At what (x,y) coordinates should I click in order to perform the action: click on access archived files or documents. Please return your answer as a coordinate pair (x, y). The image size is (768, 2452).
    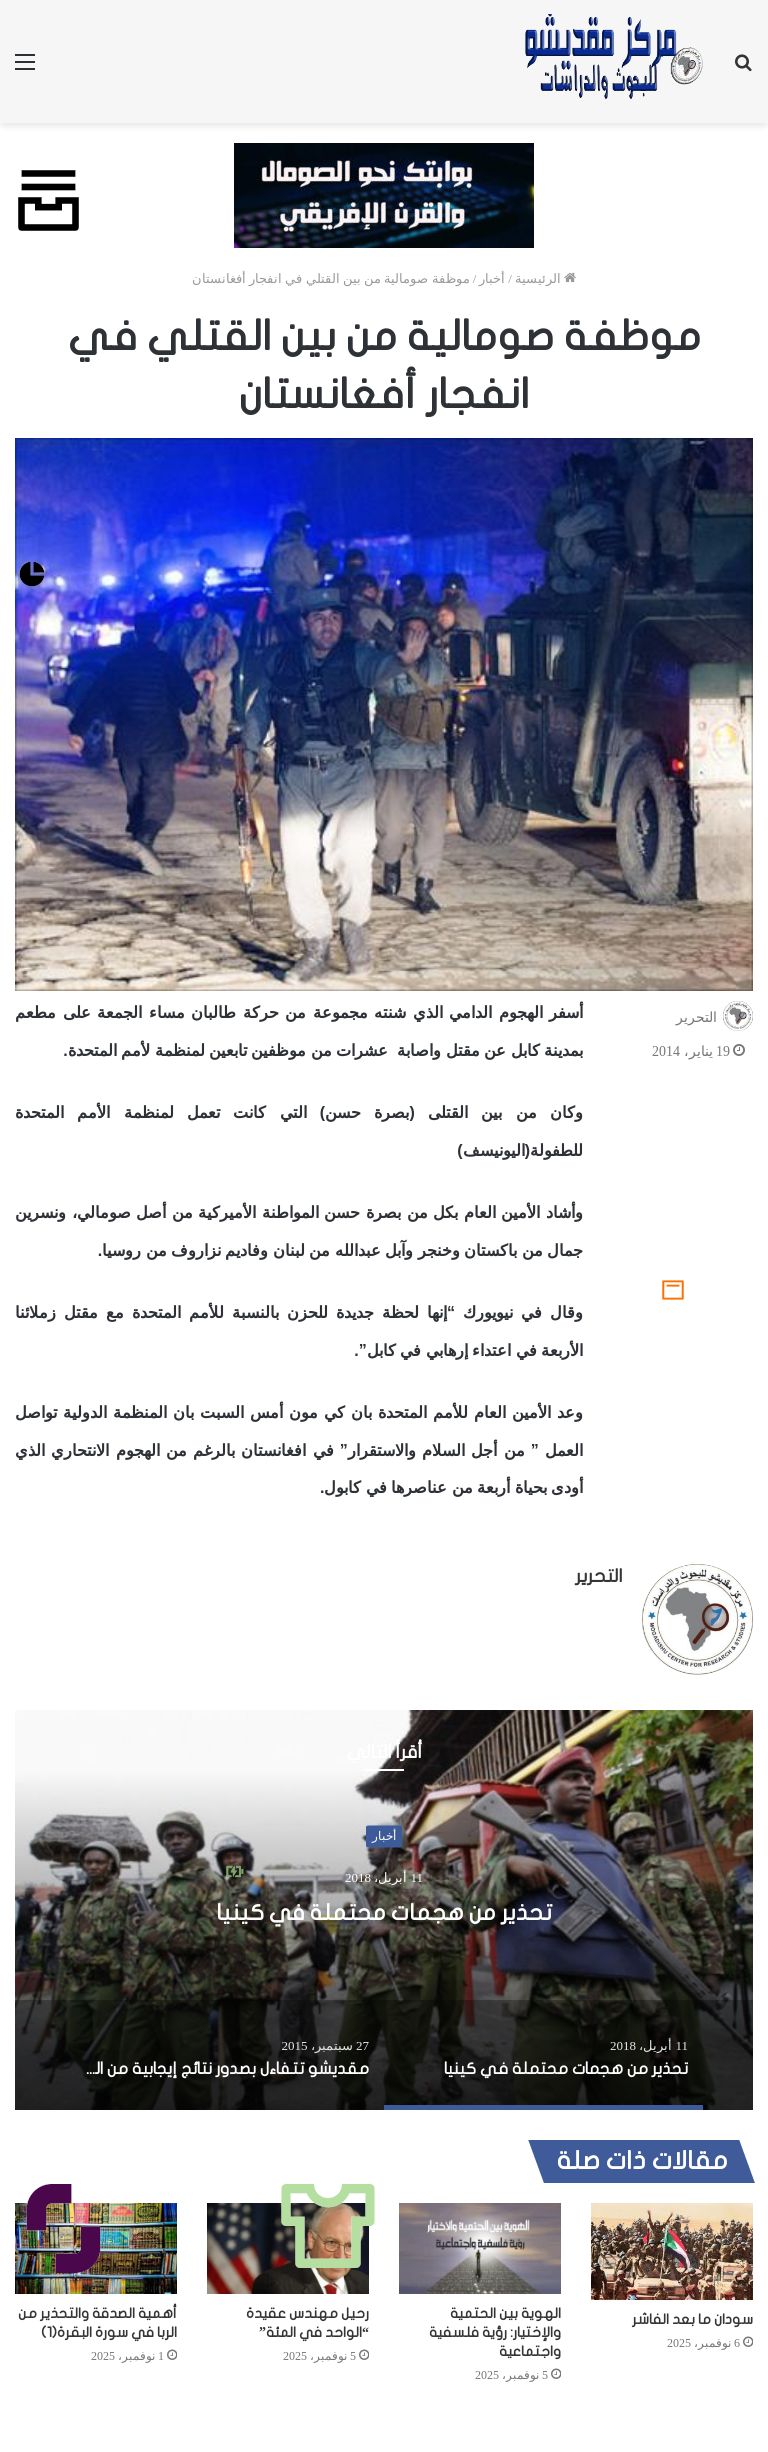
    Looking at the image, I should click on (48, 200).